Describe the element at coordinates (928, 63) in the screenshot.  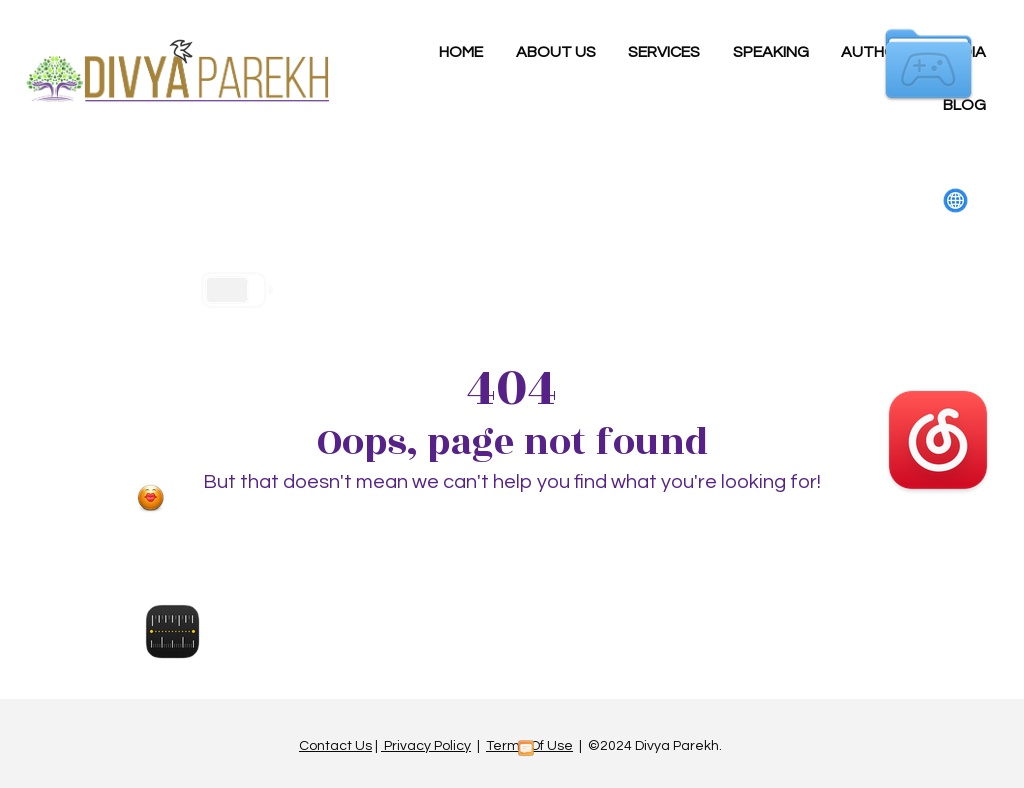
I see `open your games folder` at that location.